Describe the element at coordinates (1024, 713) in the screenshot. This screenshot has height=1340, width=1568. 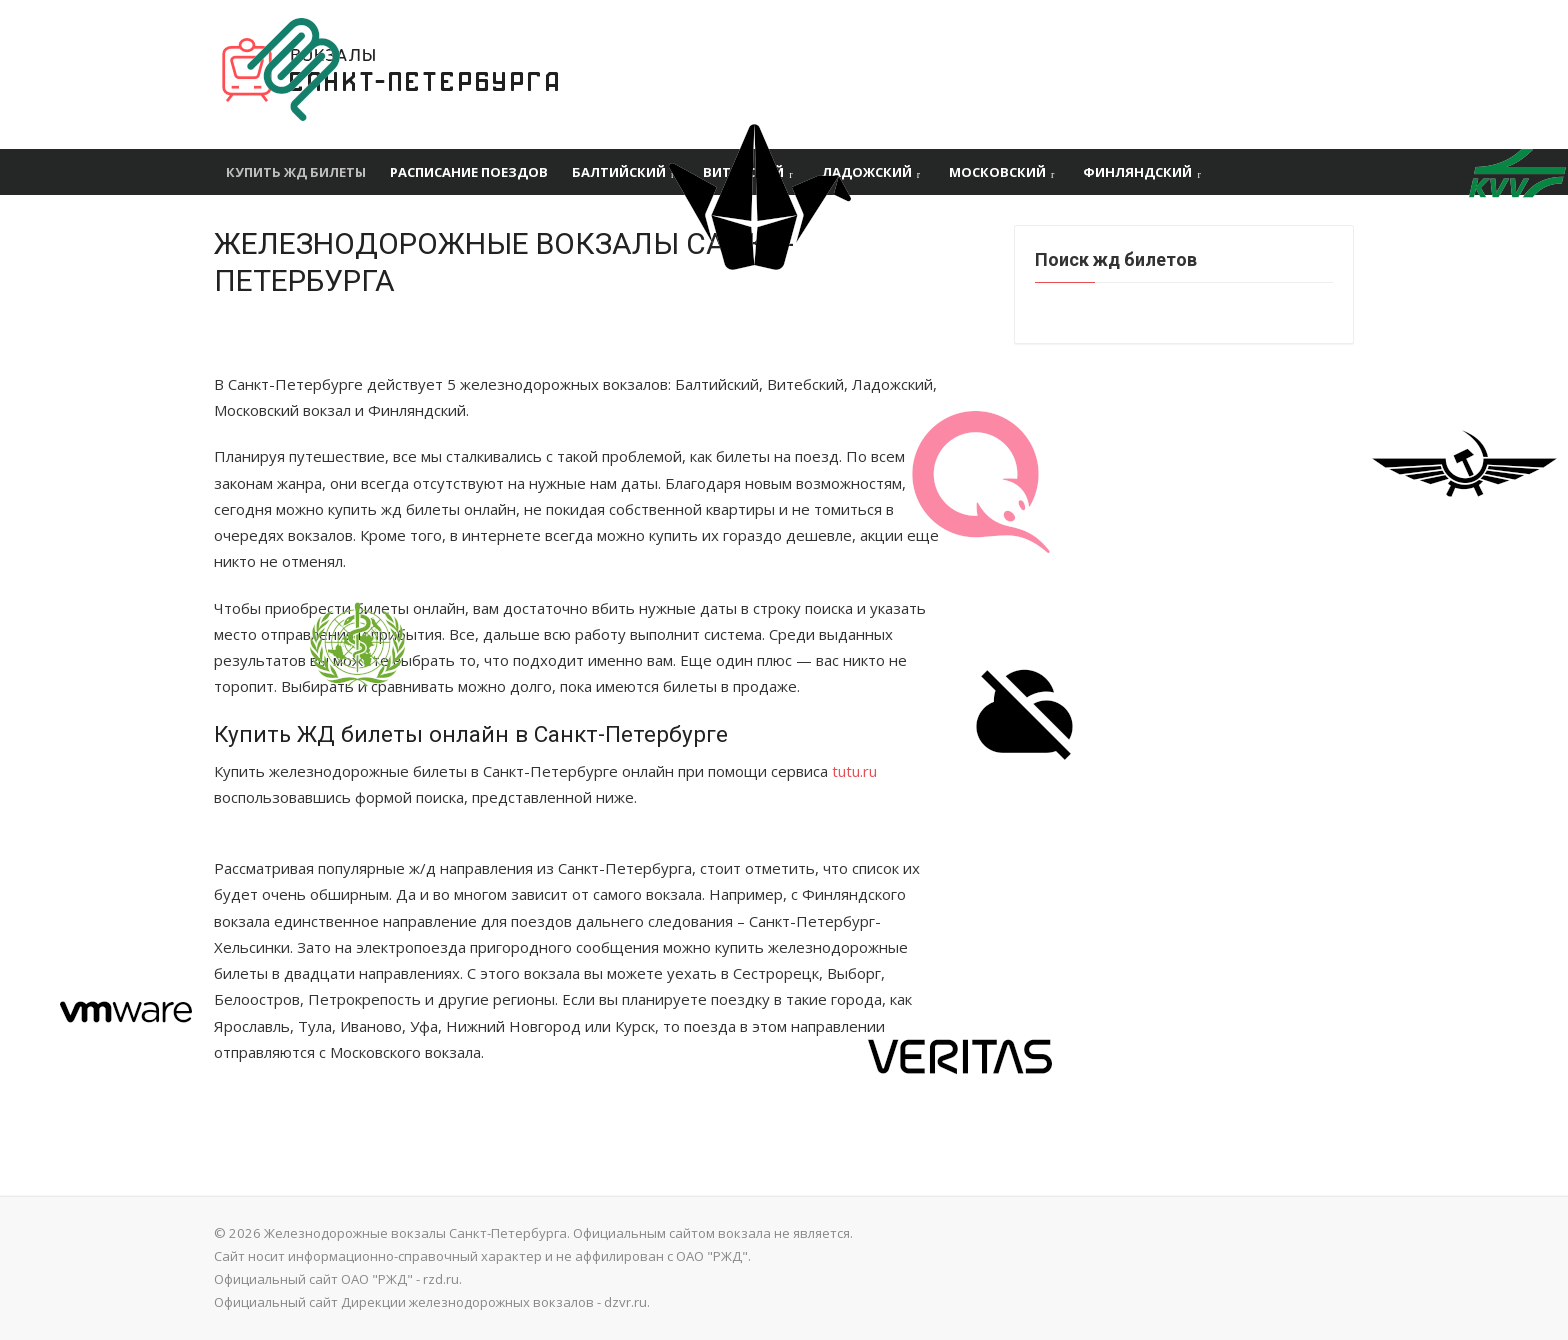
I see `cloud sync is disabled or unavailable` at that location.